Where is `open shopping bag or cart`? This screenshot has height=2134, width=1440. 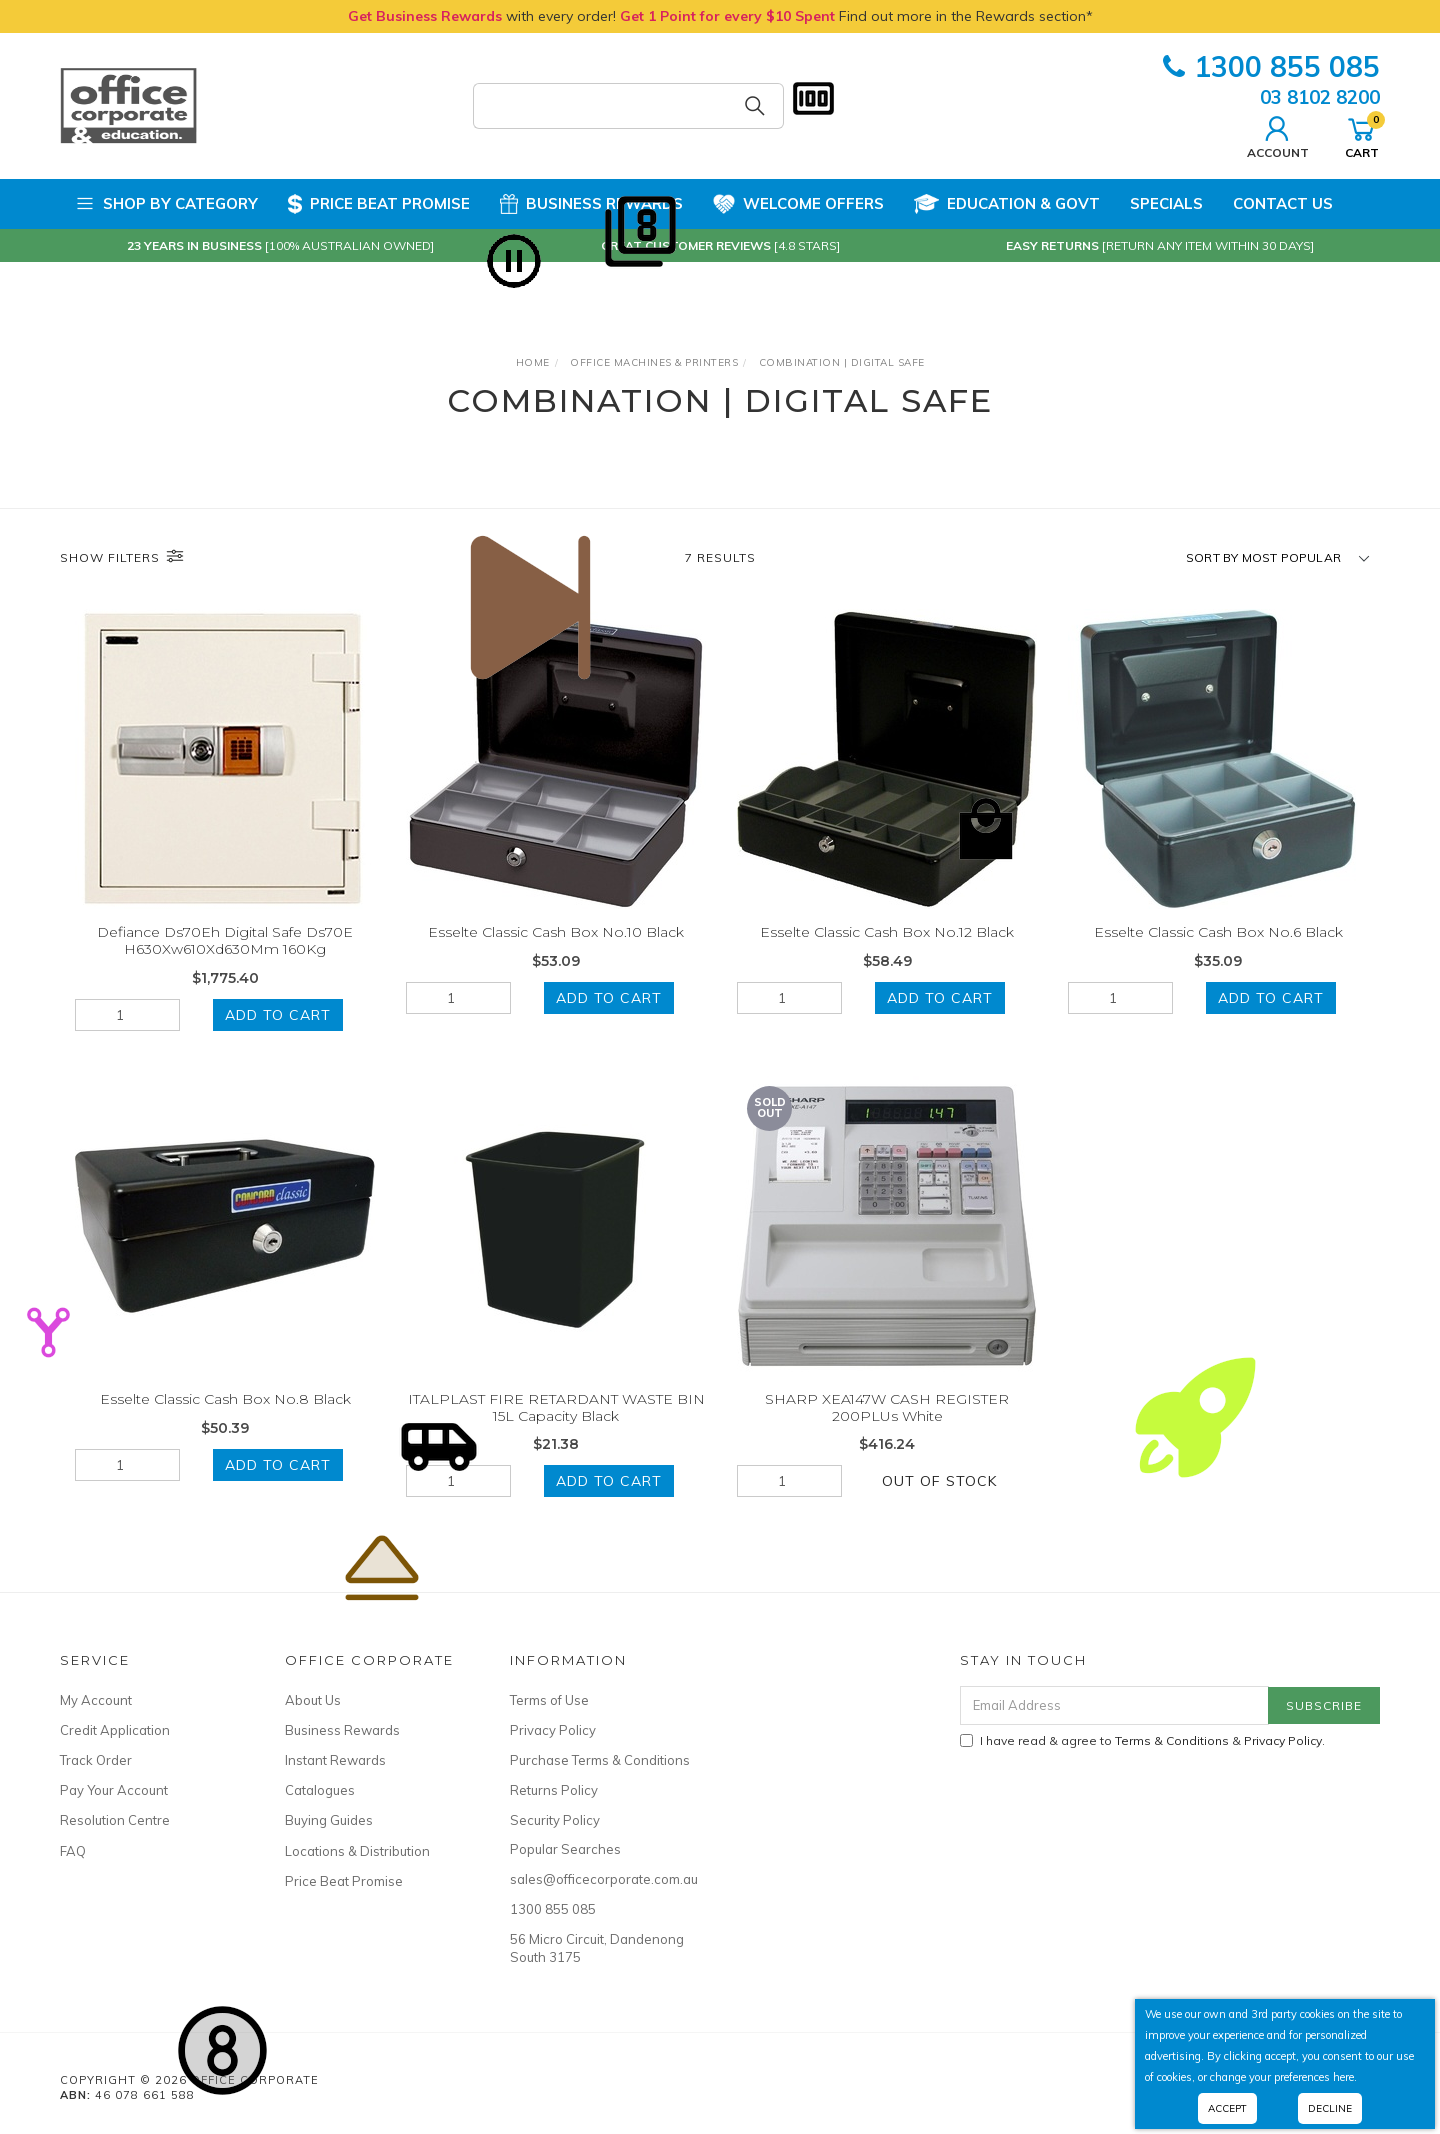 open shopping bag or cart is located at coordinates (986, 830).